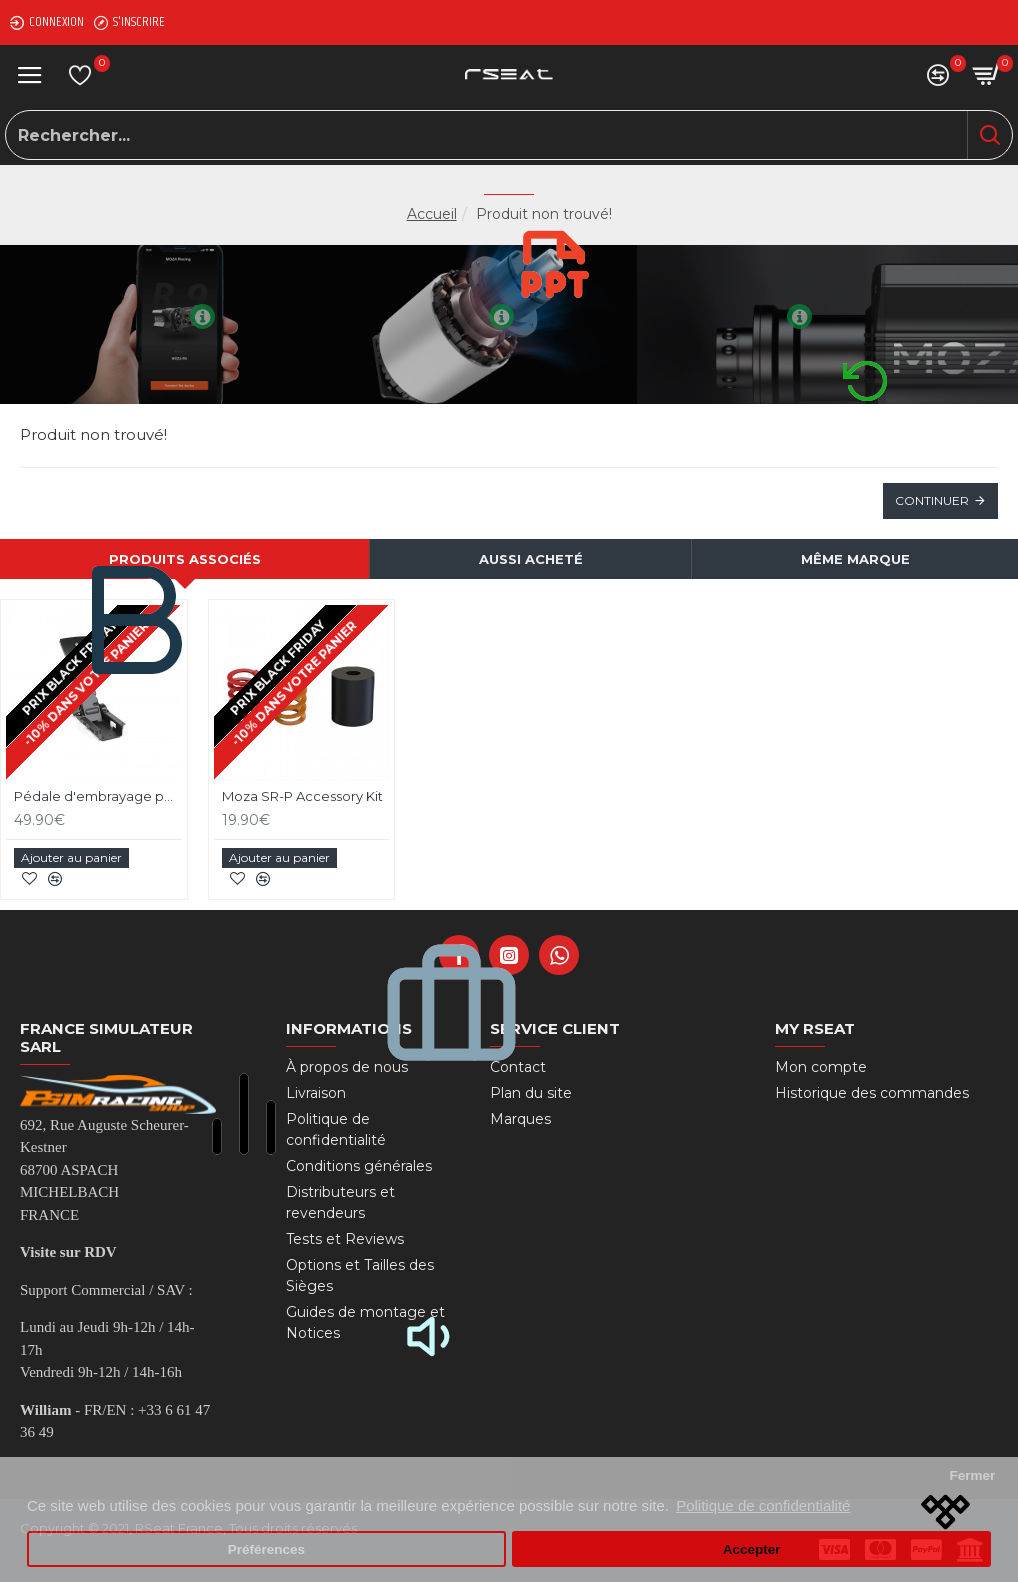 This screenshot has width=1018, height=1582. I want to click on open Tidal music streaming app, so click(945, 1510).